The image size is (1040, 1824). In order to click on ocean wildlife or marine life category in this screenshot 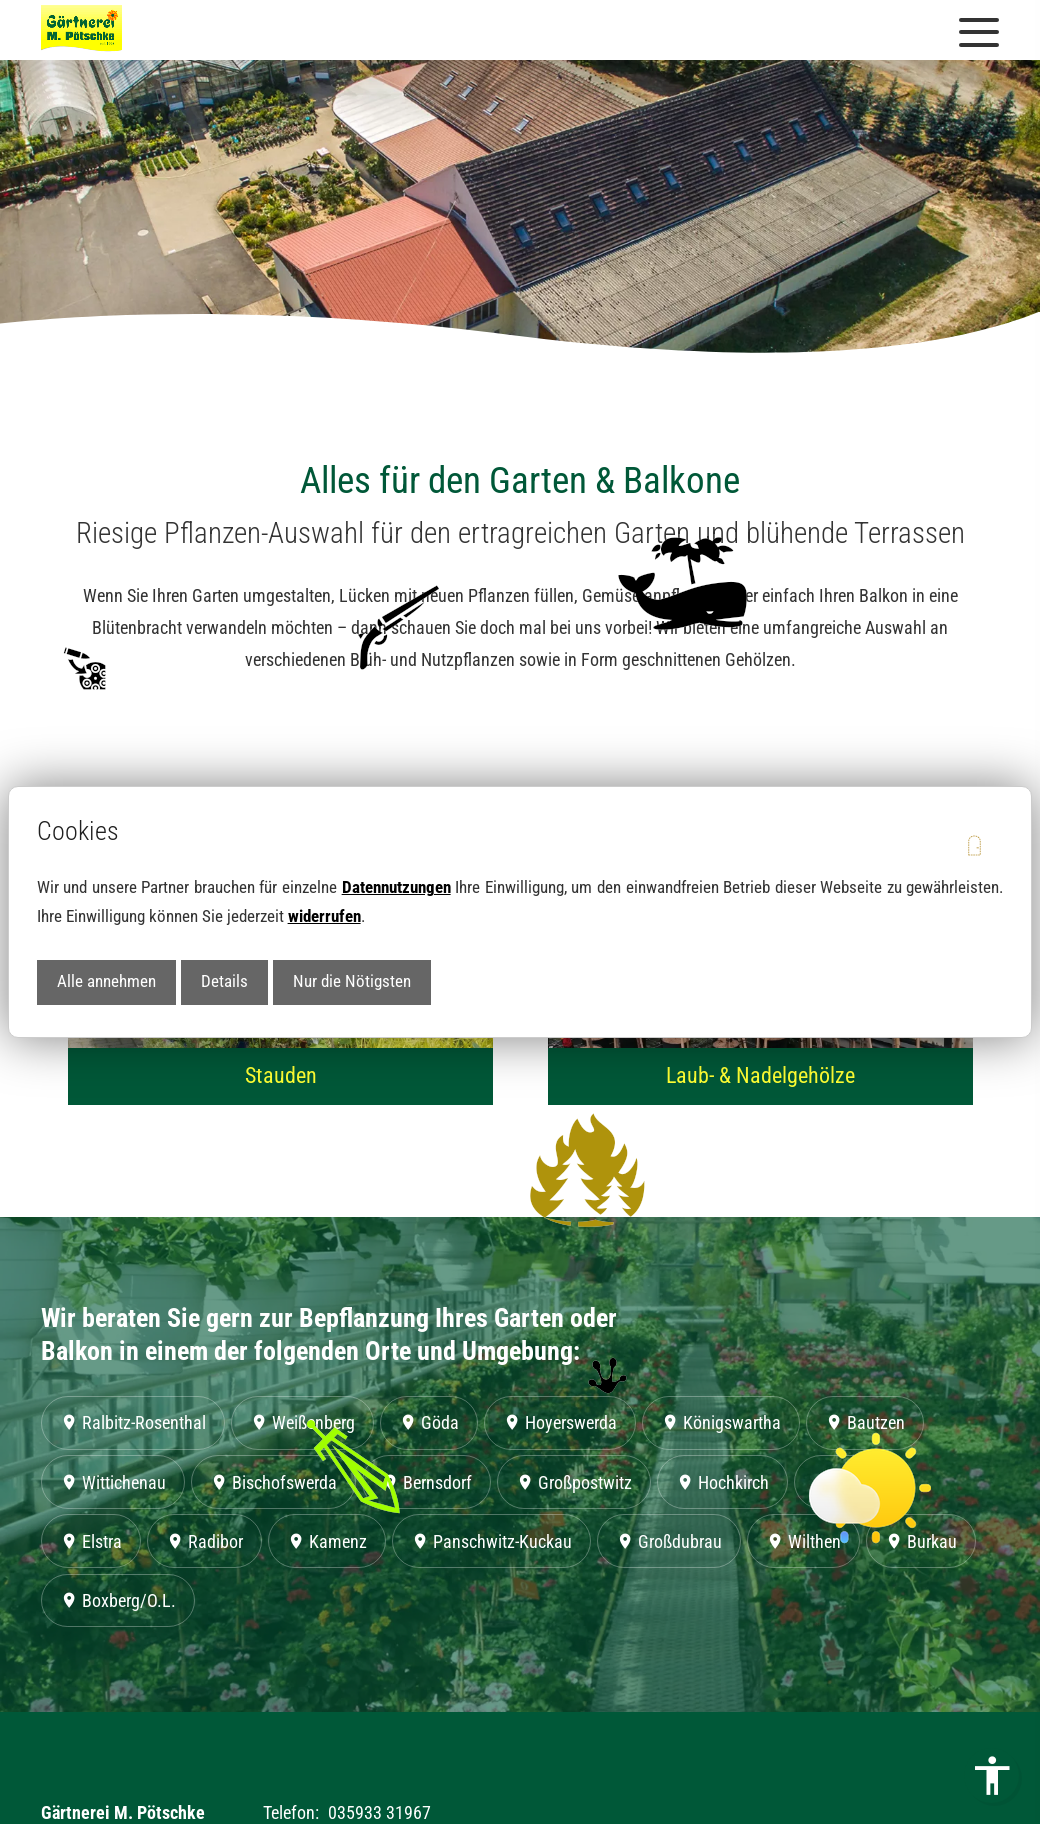, I will do `click(682, 583)`.